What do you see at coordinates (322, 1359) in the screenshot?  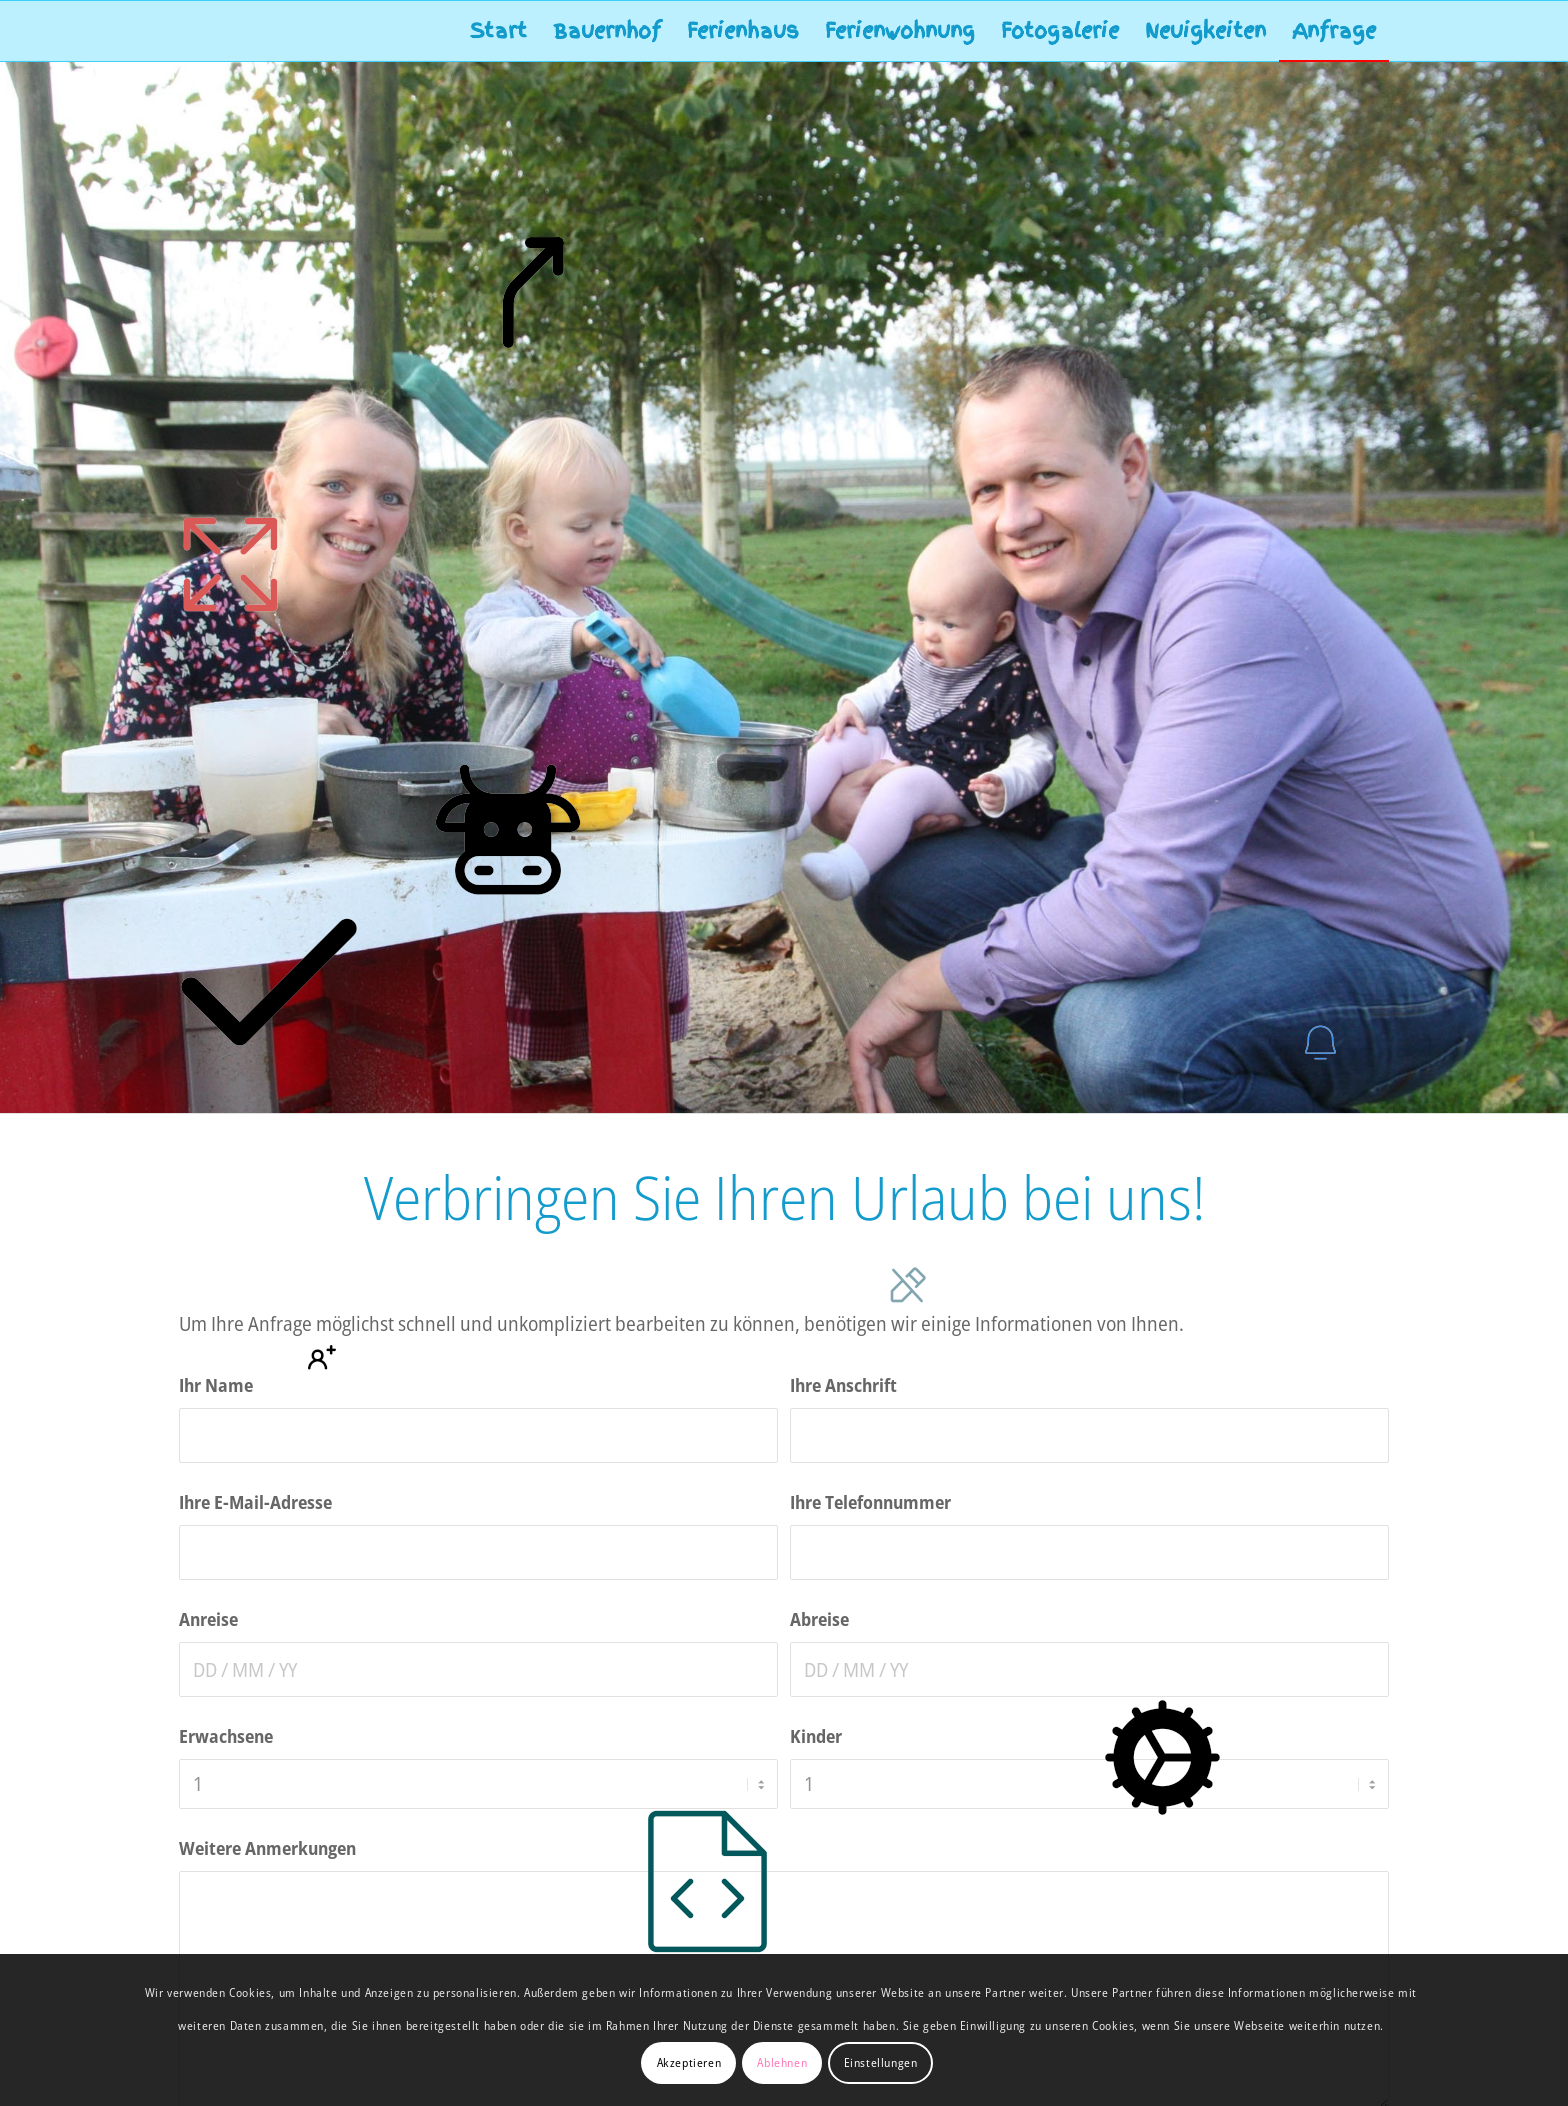 I see `add a new contact or friend` at bounding box center [322, 1359].